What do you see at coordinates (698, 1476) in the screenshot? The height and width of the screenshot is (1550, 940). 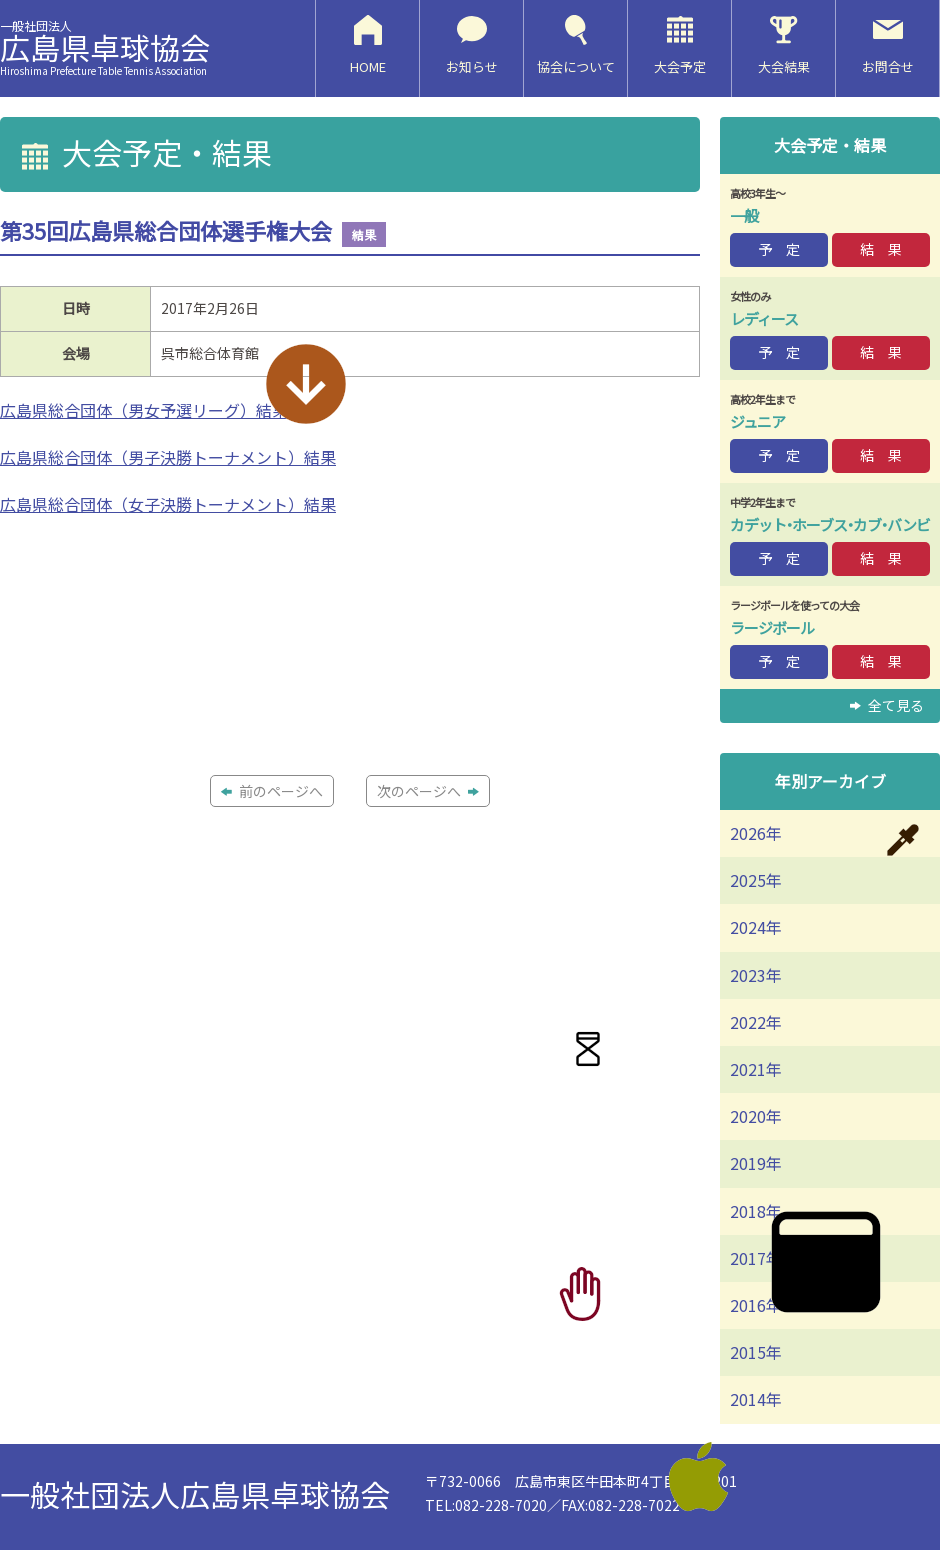 I see `sign in with Apple` at bounding box center [698, 1476].